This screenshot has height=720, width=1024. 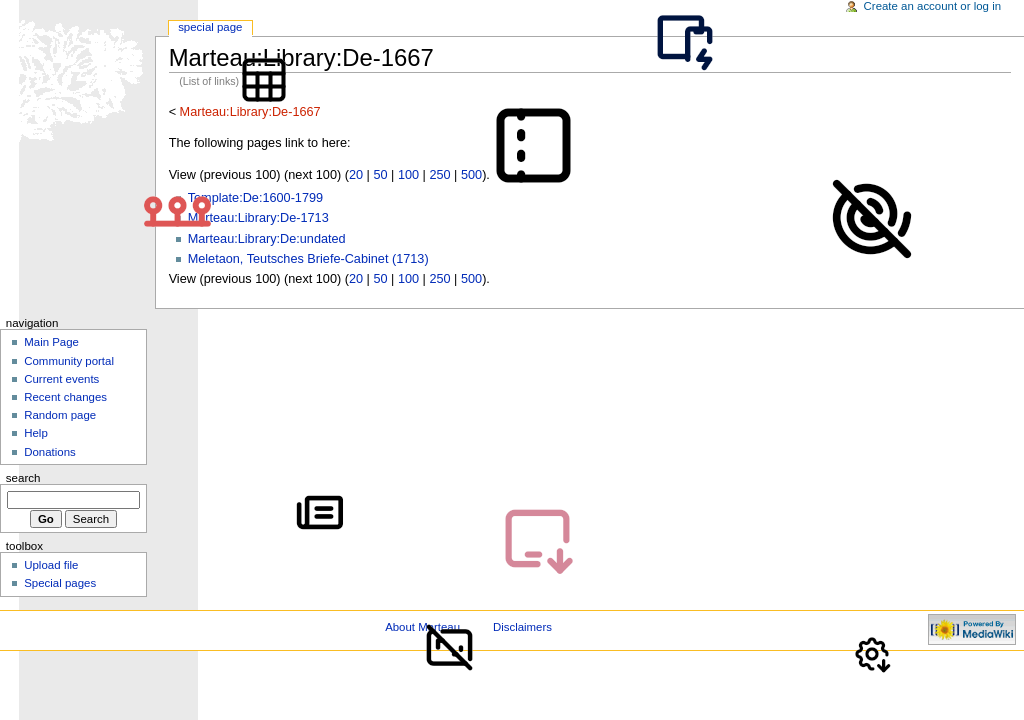 What do you see at coordinates (537, 538) in the screenshot?
I see `download content to tablet device` at bounding box center [537, 538].